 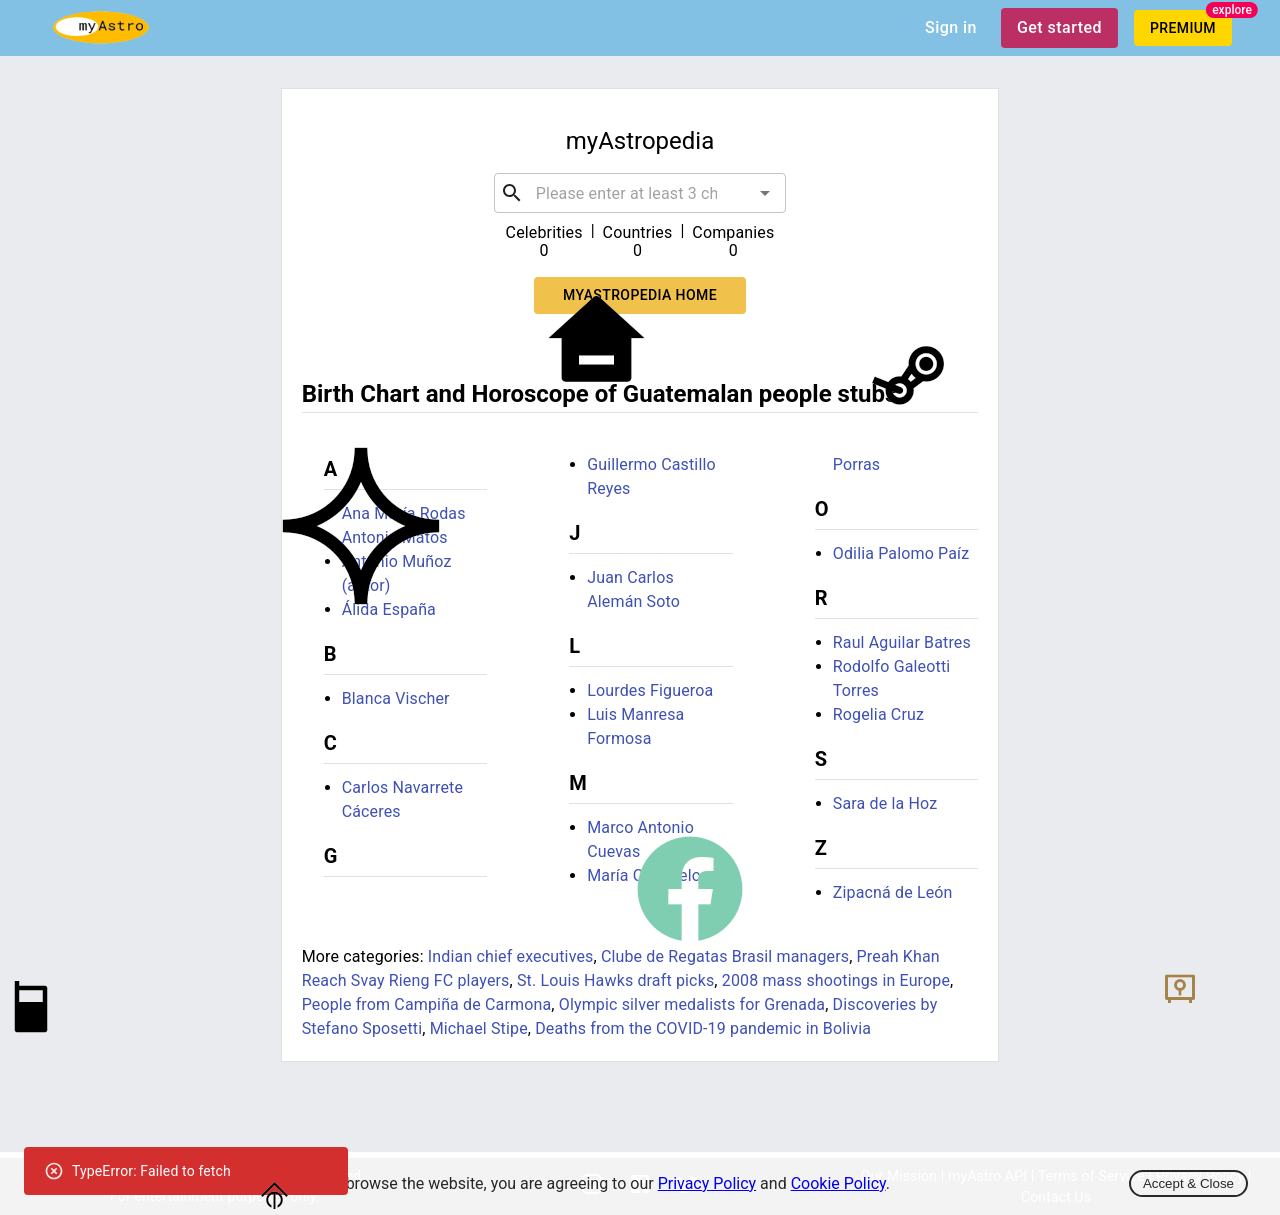 What do you see at coordinates (1180, 988) in the screenshot?
I see `access secure storage or vault` at bounding box center [1180, 988].